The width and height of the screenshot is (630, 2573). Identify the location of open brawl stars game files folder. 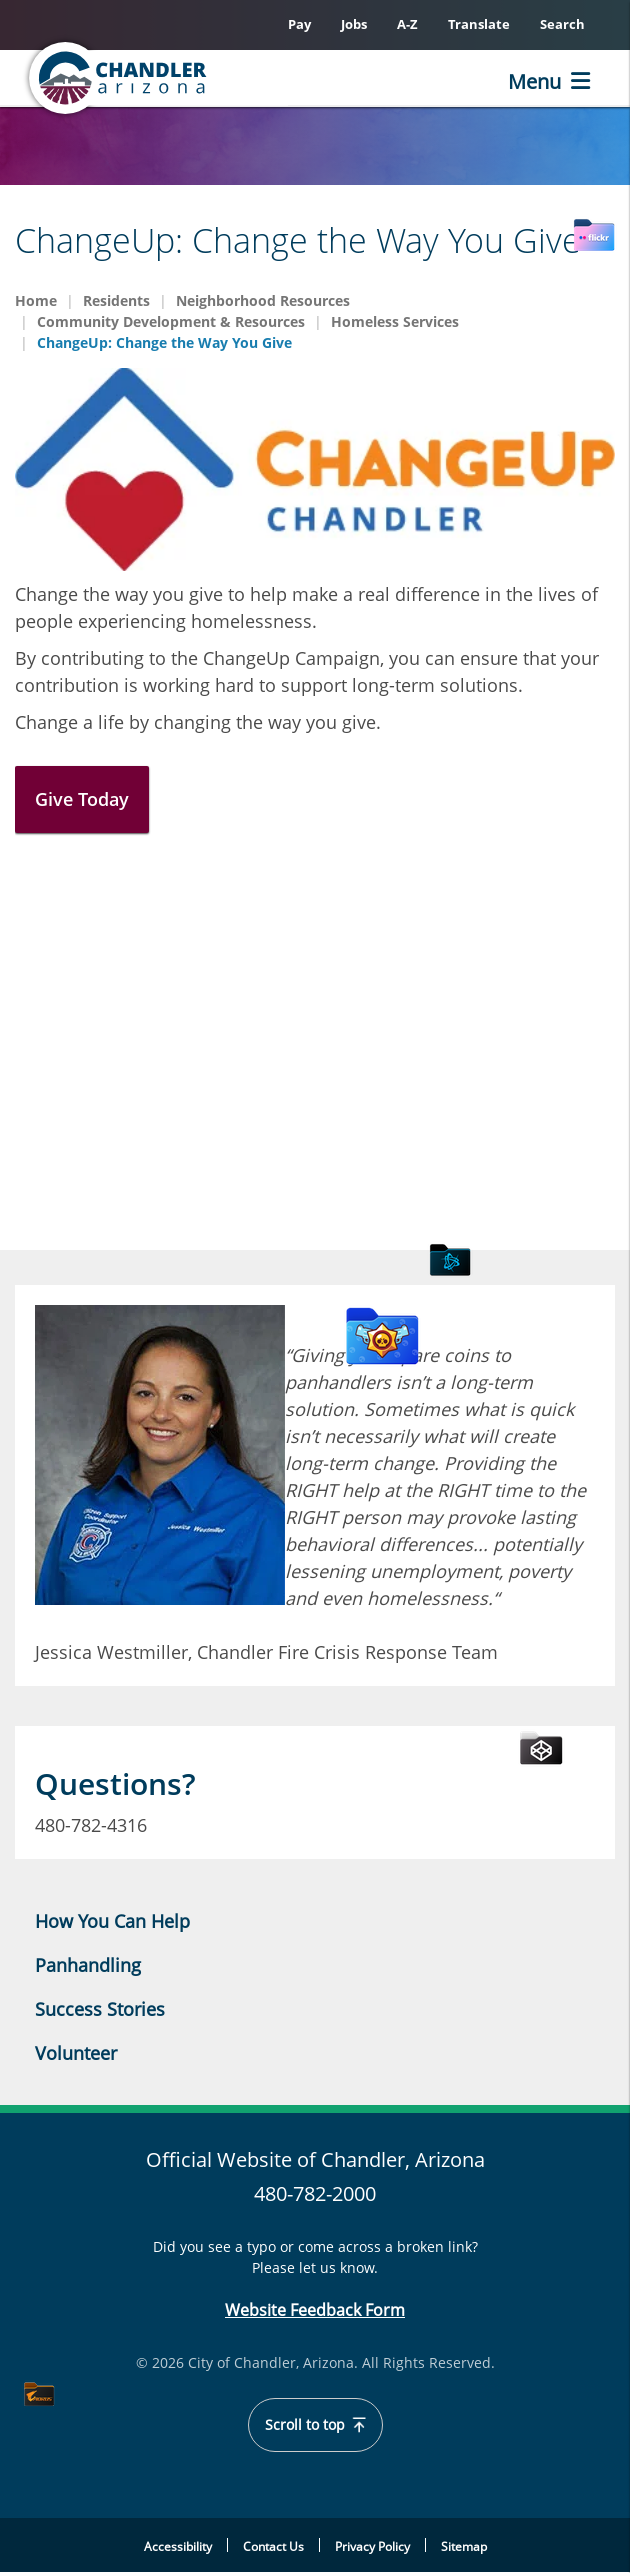
(382, 1338).